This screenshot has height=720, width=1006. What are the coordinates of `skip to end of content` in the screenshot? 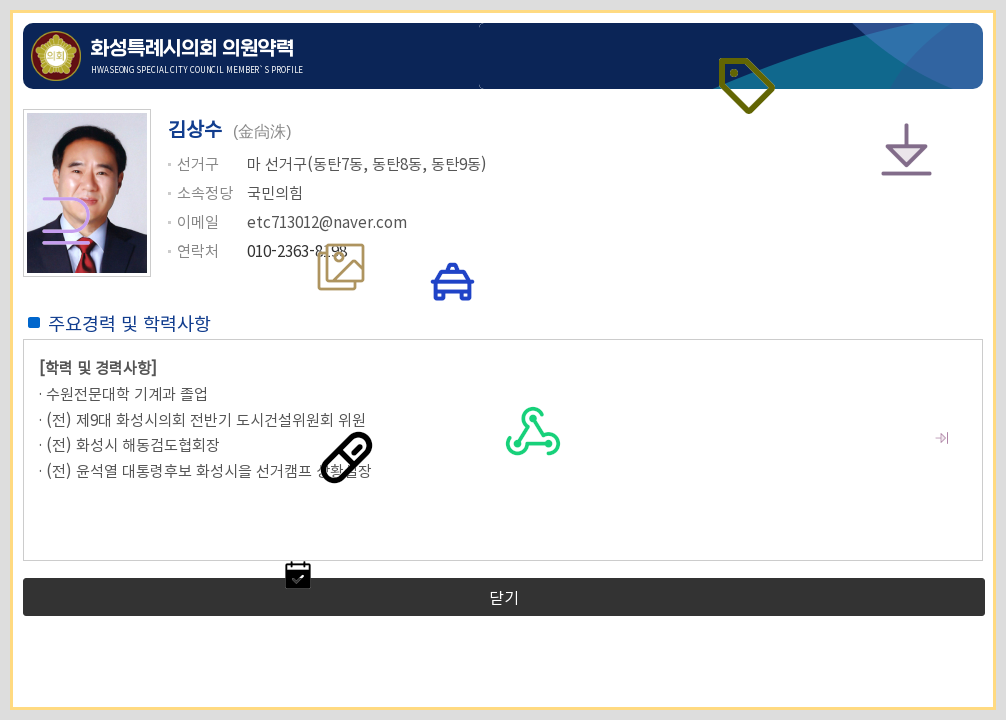 It's located at (942, 438).